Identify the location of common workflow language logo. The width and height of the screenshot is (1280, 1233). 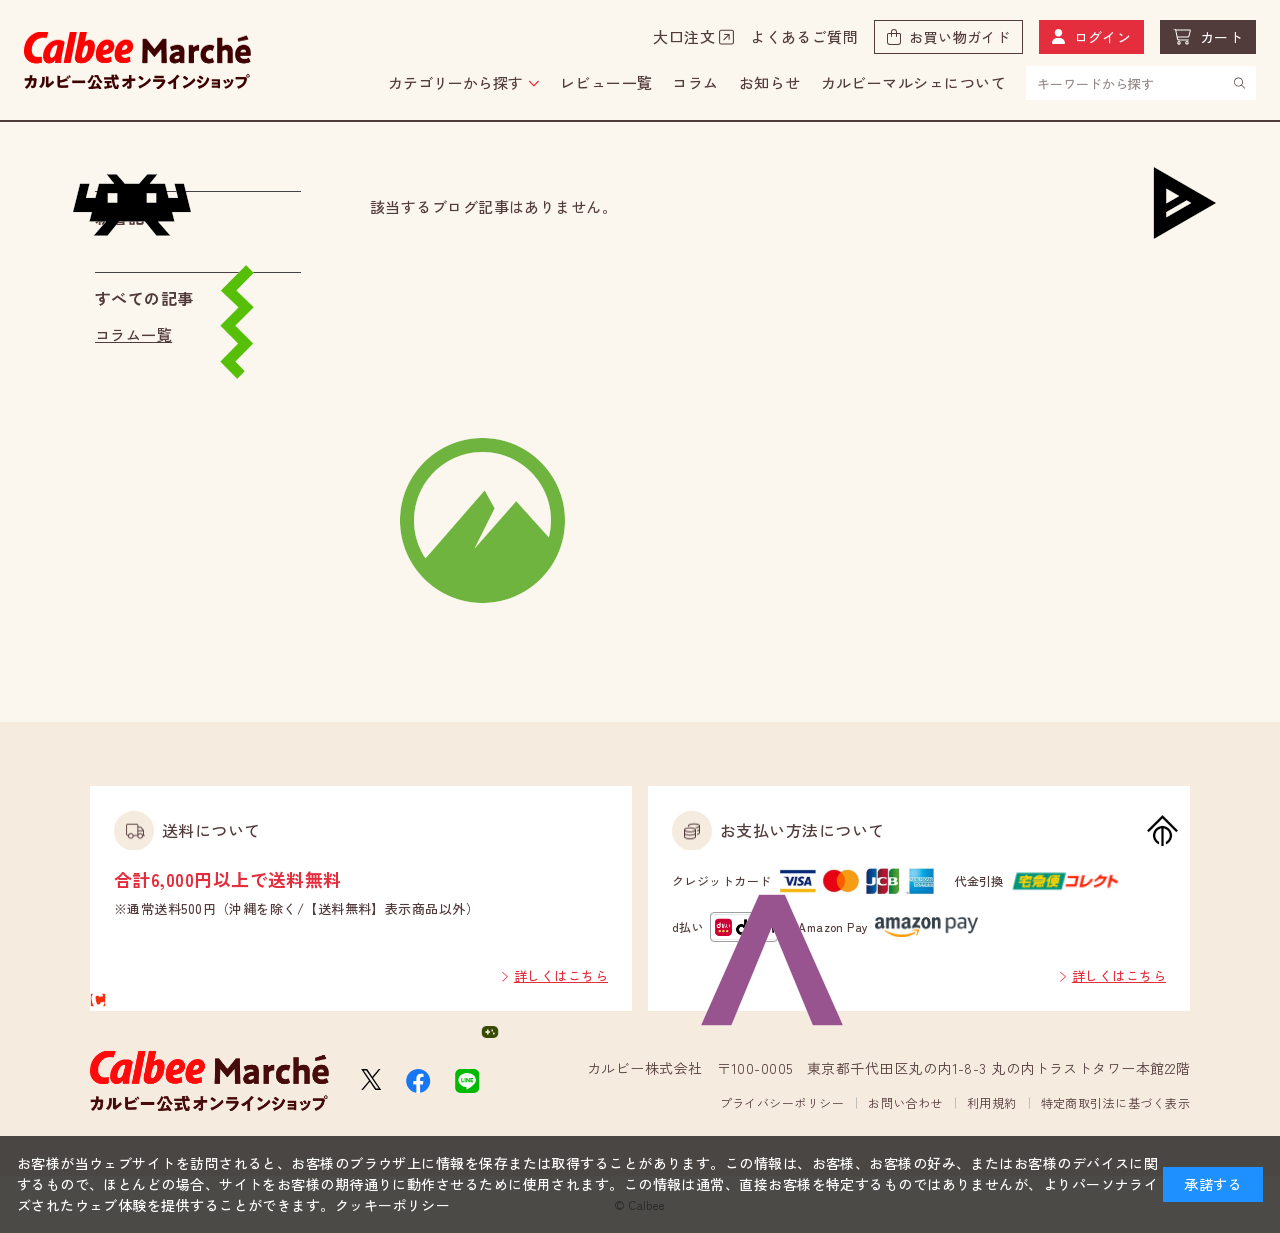
(237, 322).